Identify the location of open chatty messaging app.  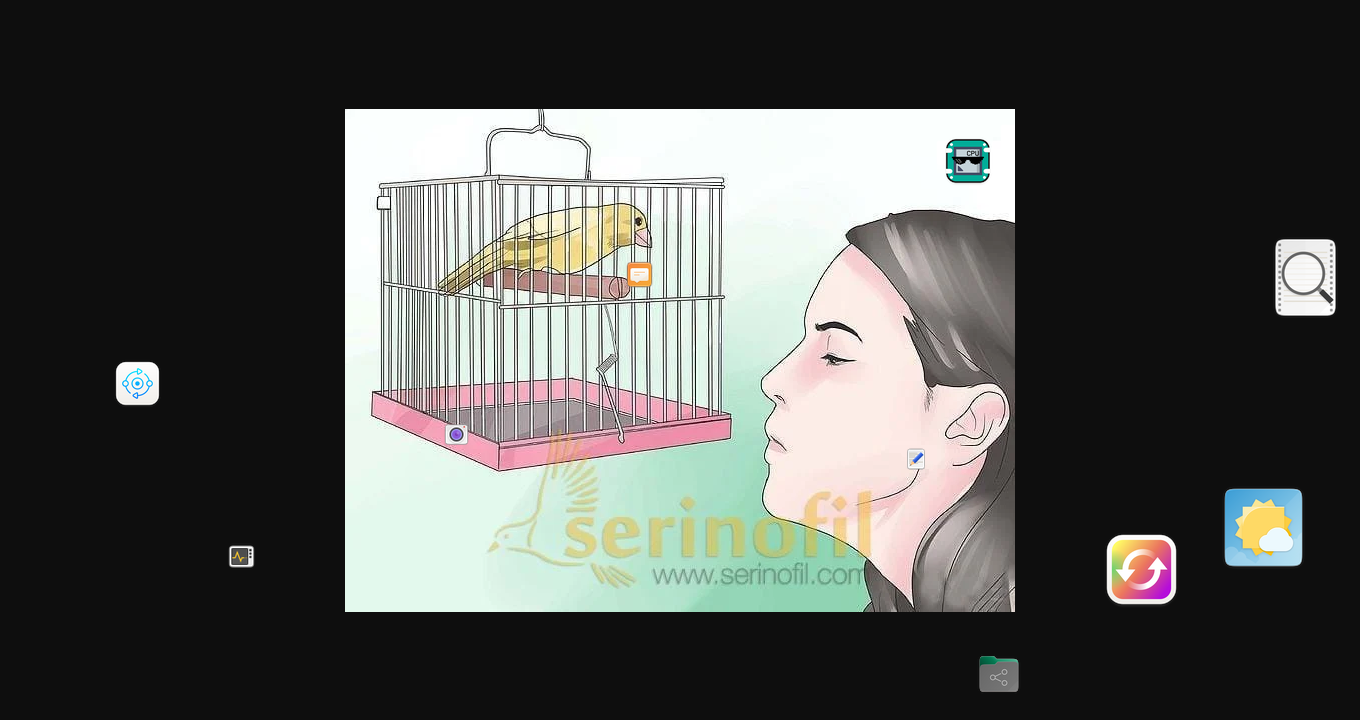
(639, 274).